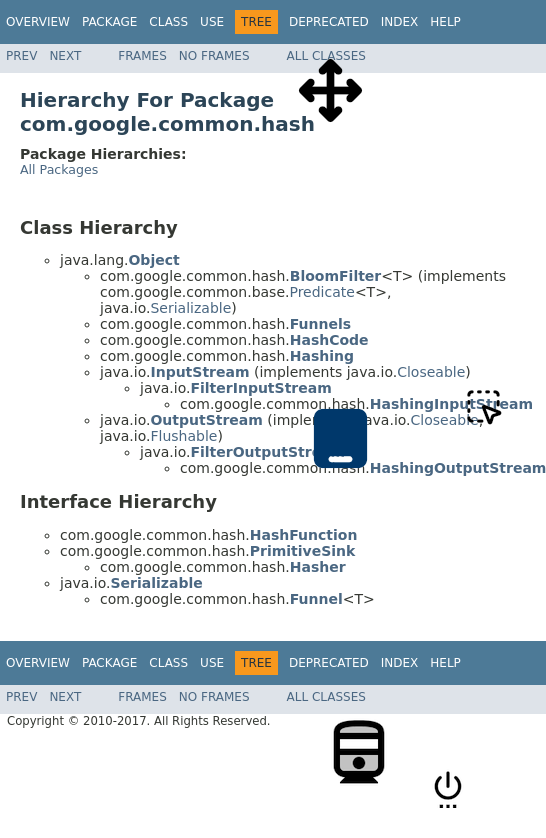  I want to click on access power or shutdown settings, so click(448, 788).